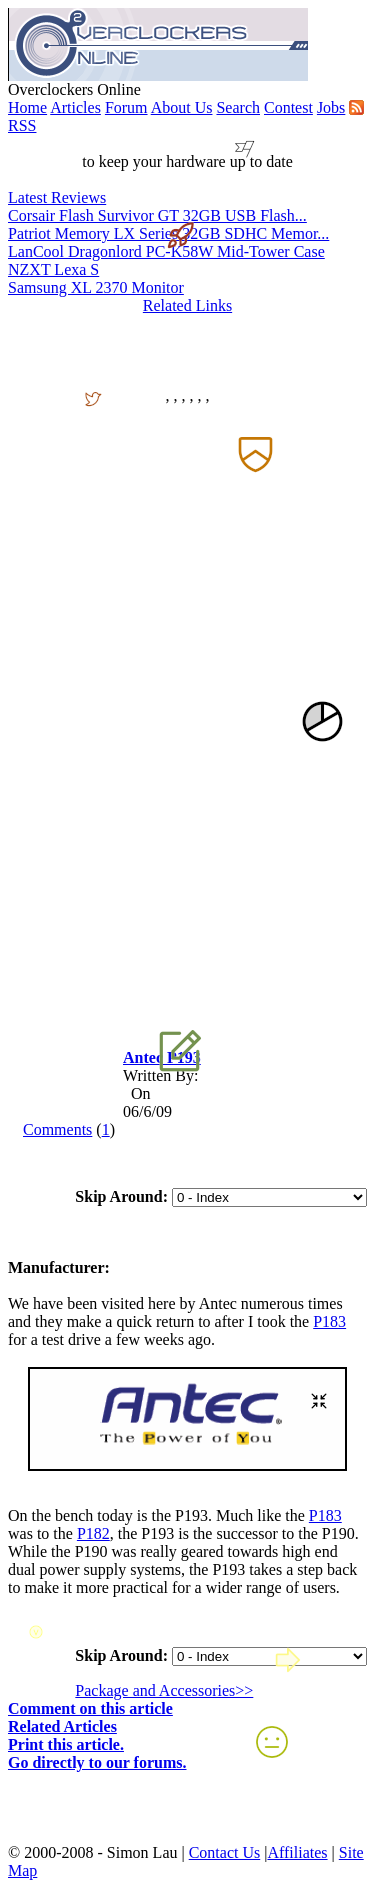 The image size is (375, 1888). I want to click on access security or protection settings, so click(255, 452).